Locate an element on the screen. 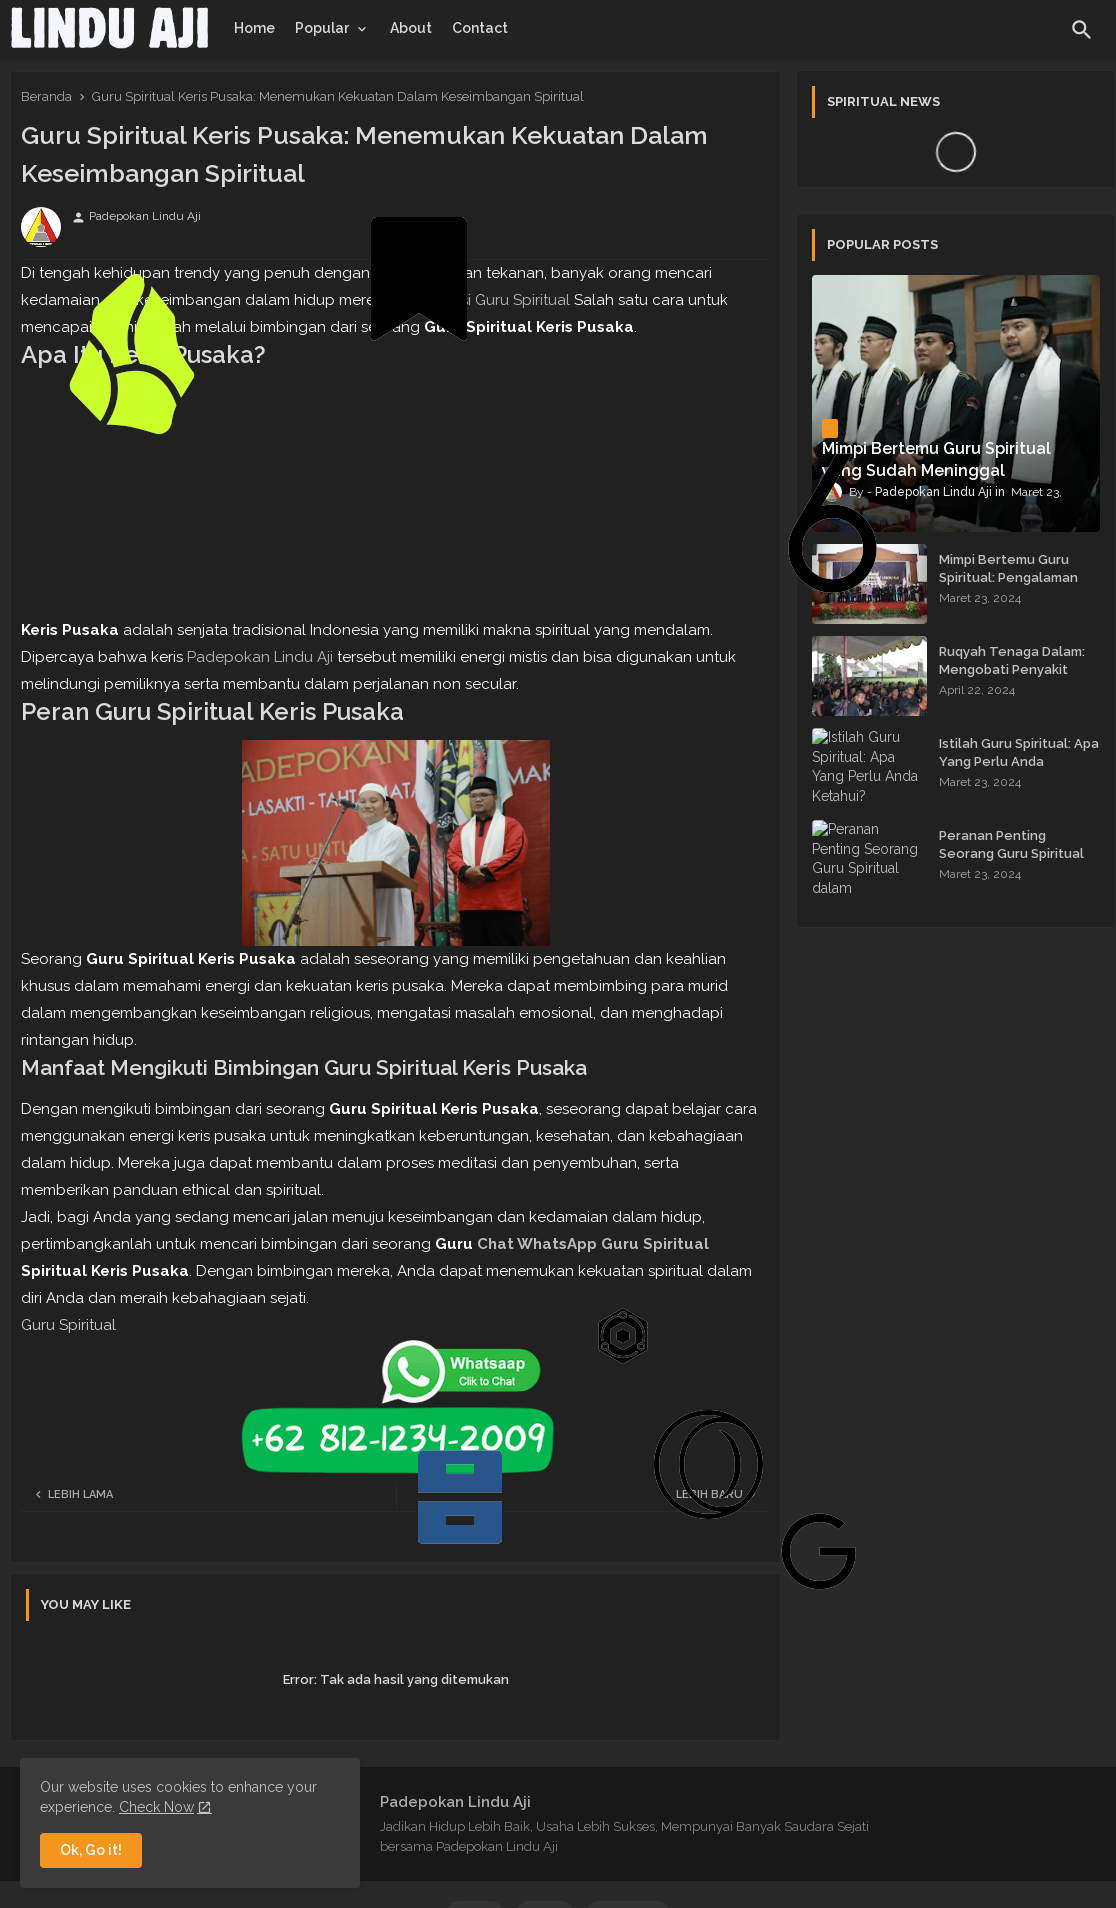 The height and width of the screenshot is (1908, 1116). open Nginx Proxy Manager dashboard is located at coordinates (623, 1336).